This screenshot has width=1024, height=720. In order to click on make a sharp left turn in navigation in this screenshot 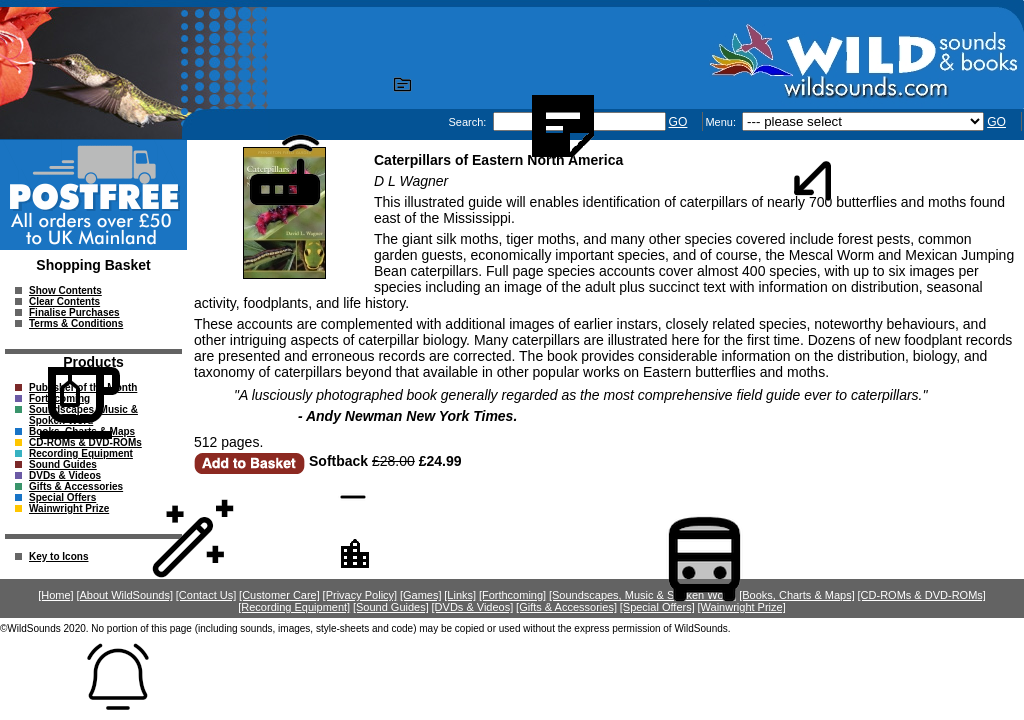, I will do `click(814, 181)`.